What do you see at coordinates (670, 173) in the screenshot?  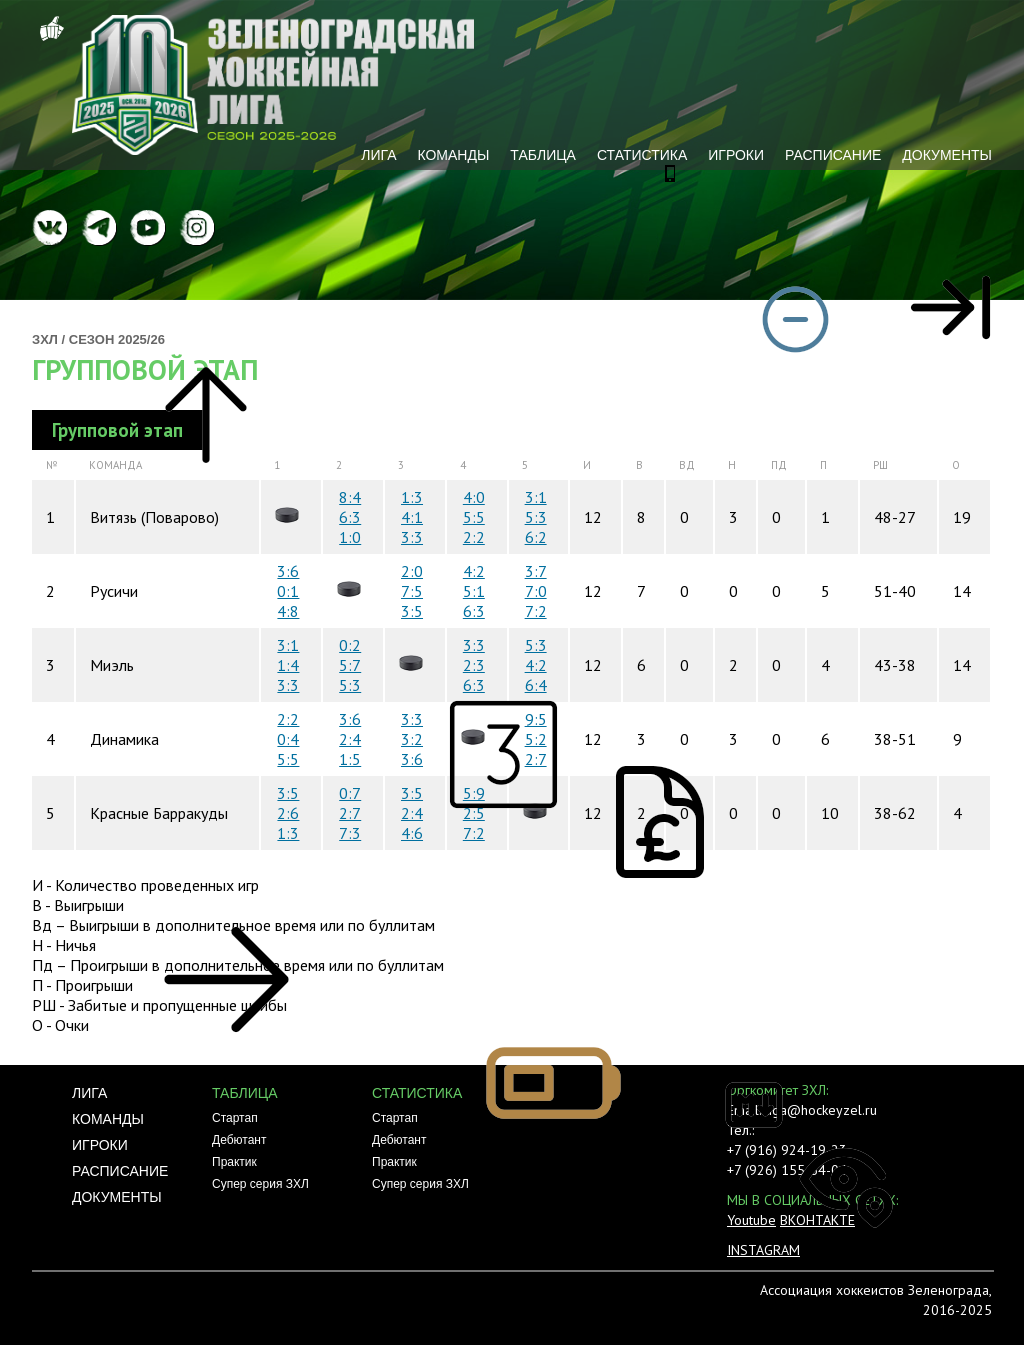 I see `indicates mobile device or smartphone` at bounding box center [670, 173].